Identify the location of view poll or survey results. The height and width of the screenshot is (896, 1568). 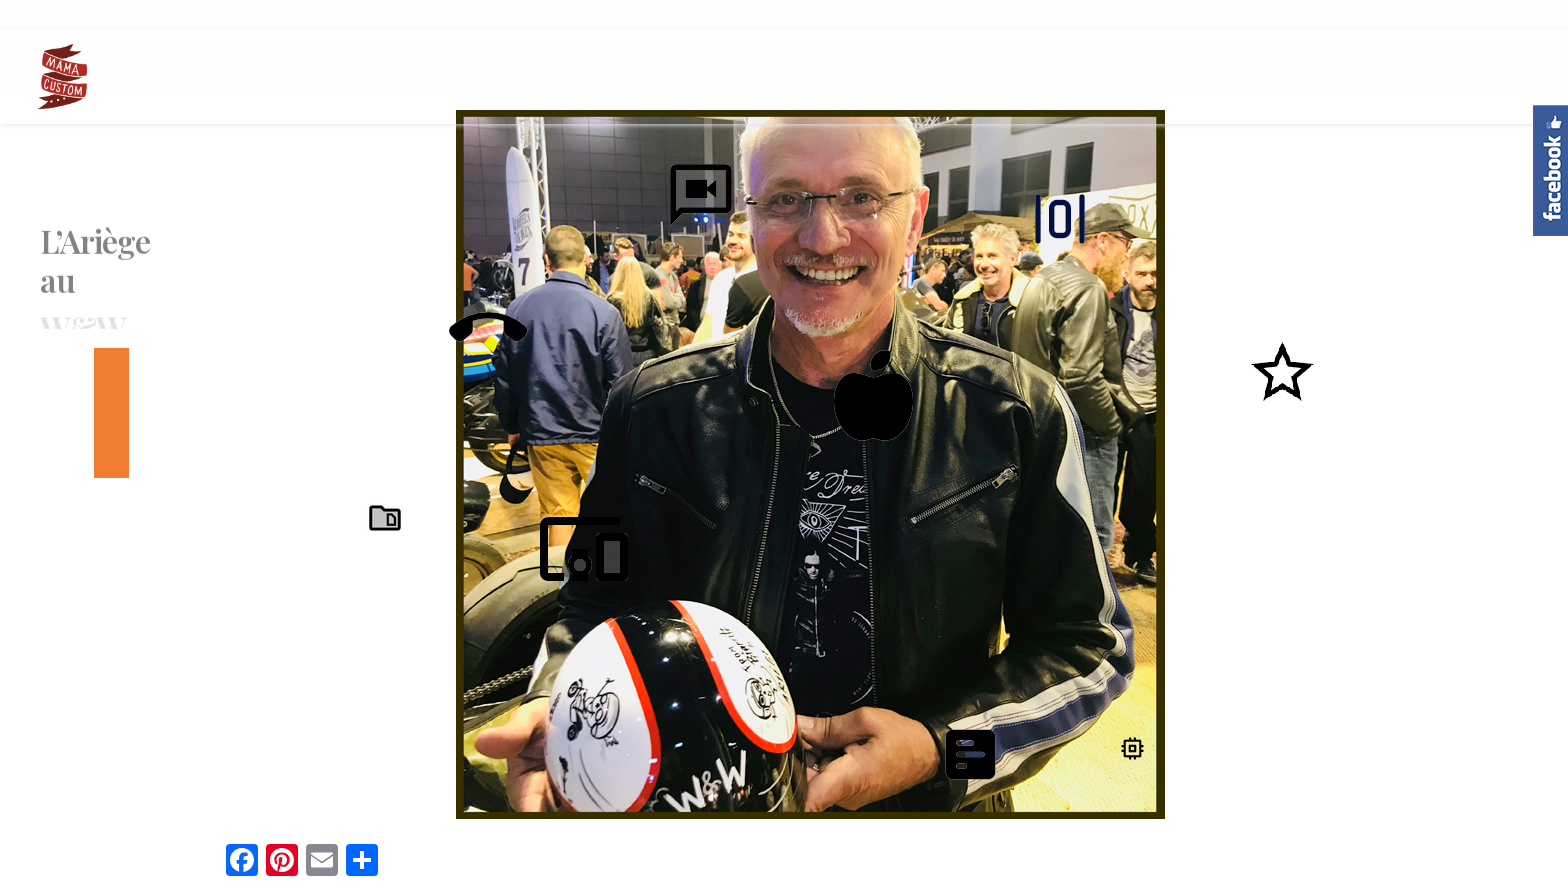
(970, 754).